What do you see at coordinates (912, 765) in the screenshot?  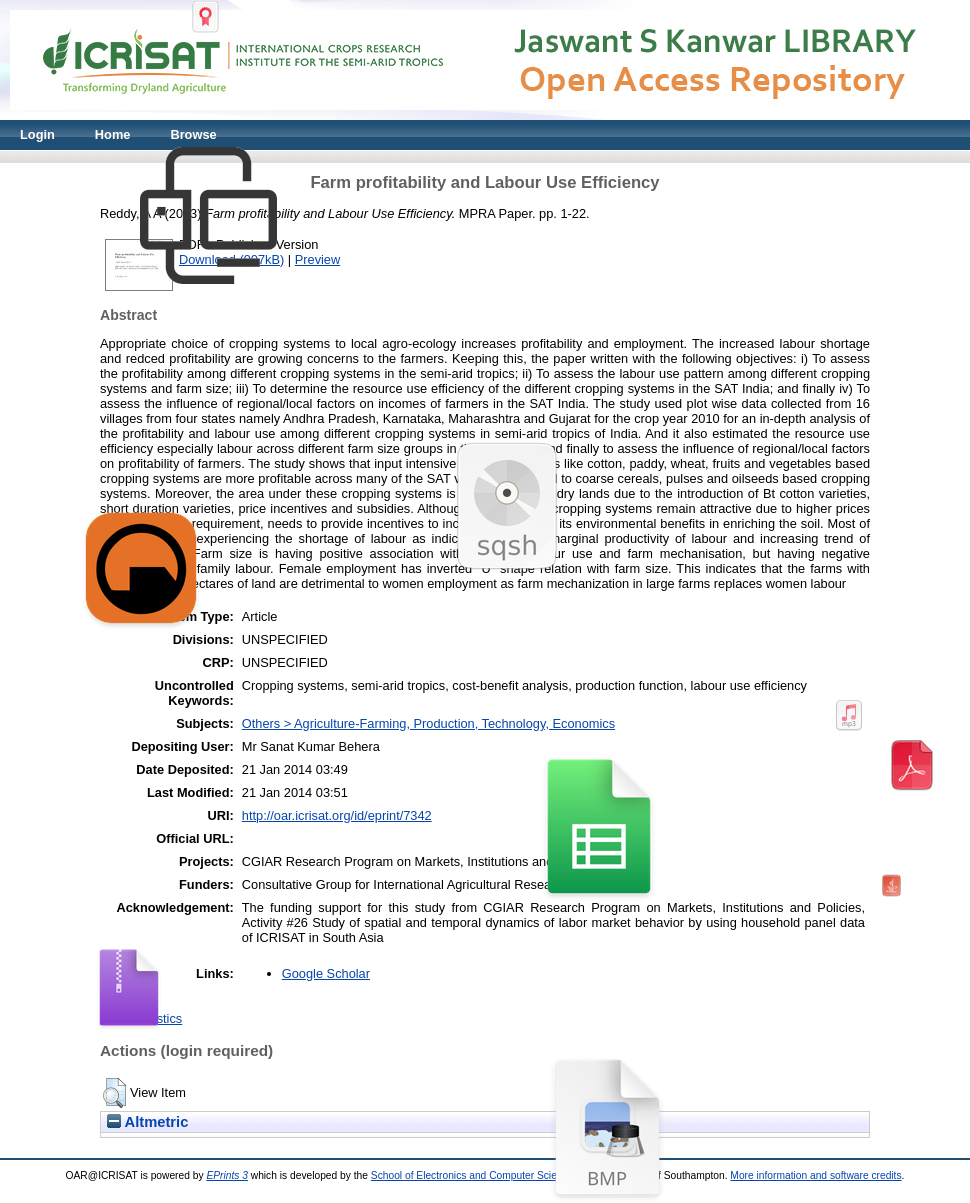 I see `open a pdf document` at bounding box center [912, 765].